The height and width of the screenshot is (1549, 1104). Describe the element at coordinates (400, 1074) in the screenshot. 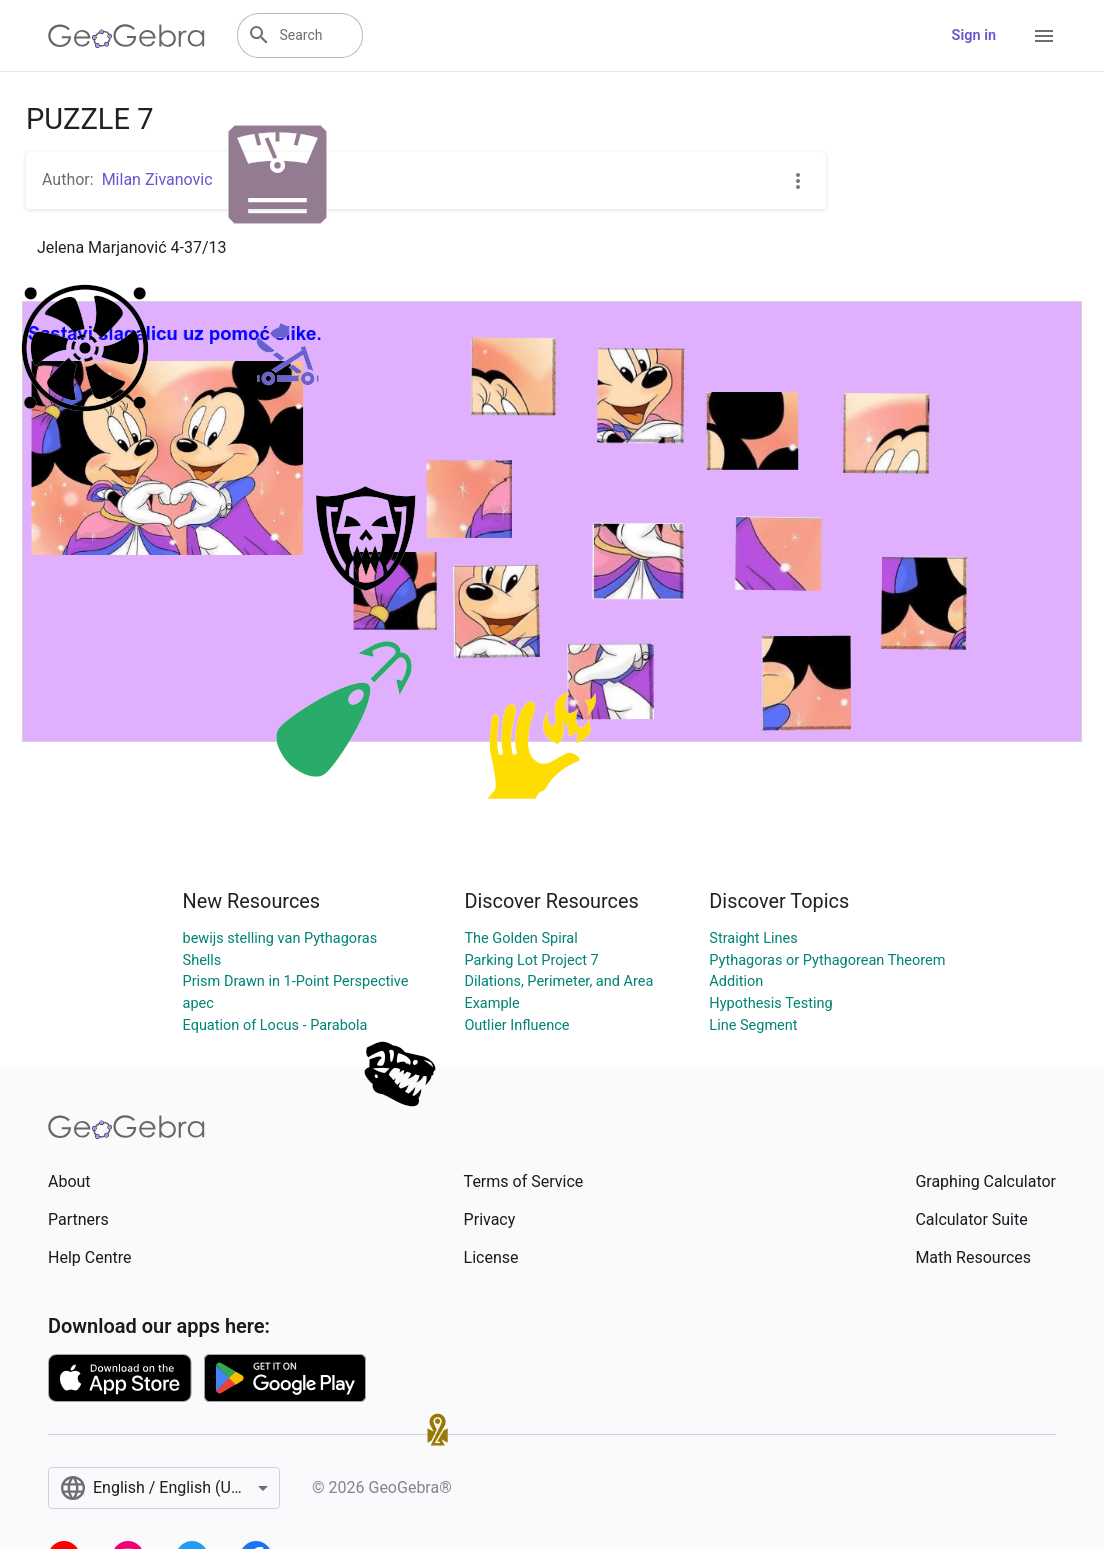

I see `access dinosaur or paleontology content` at that location.